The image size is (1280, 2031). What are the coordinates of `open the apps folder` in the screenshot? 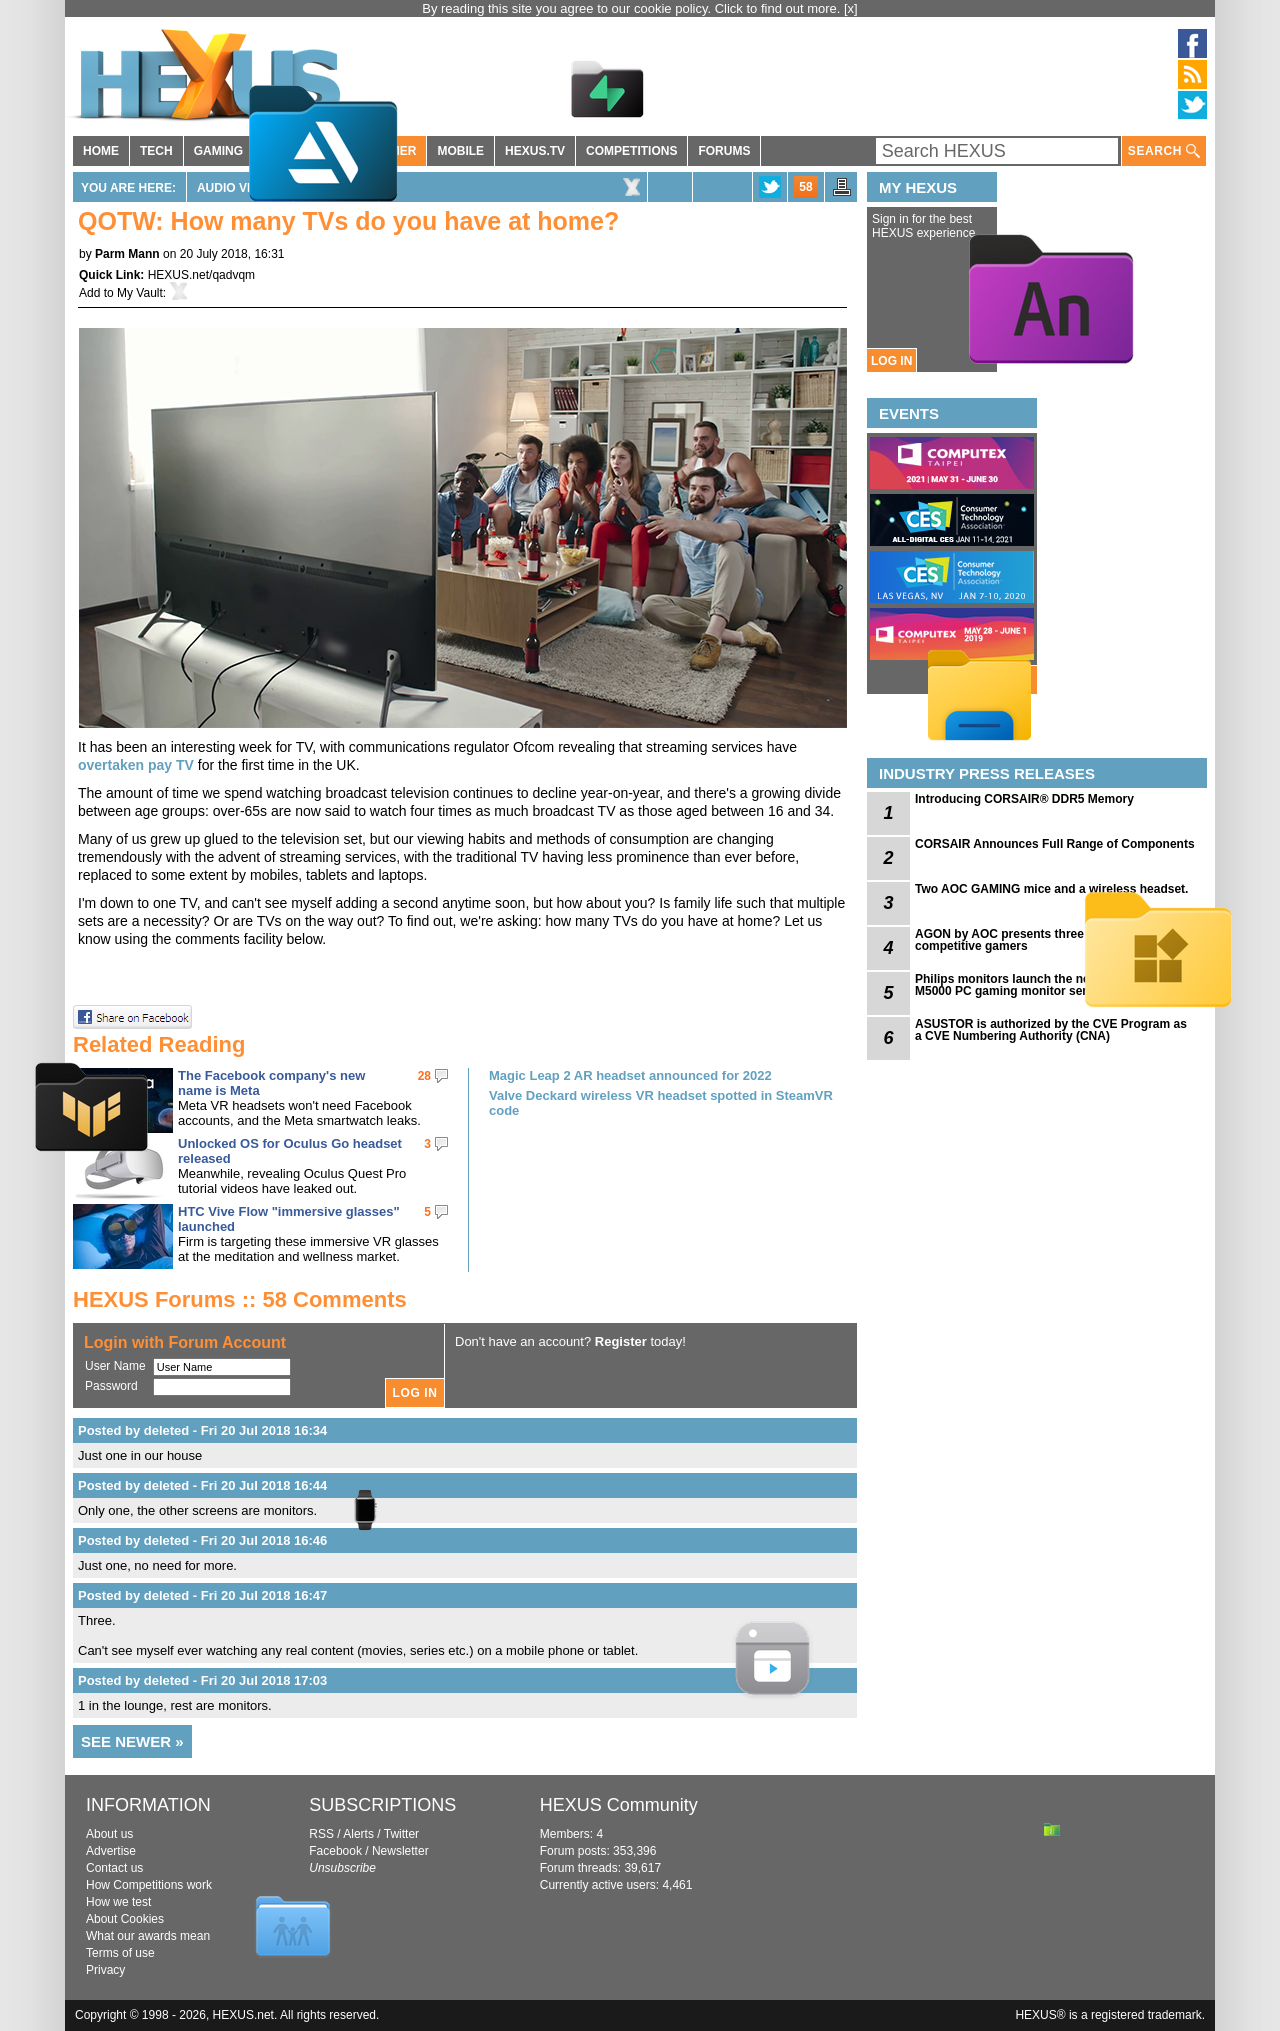 It's located at (1157, 953).